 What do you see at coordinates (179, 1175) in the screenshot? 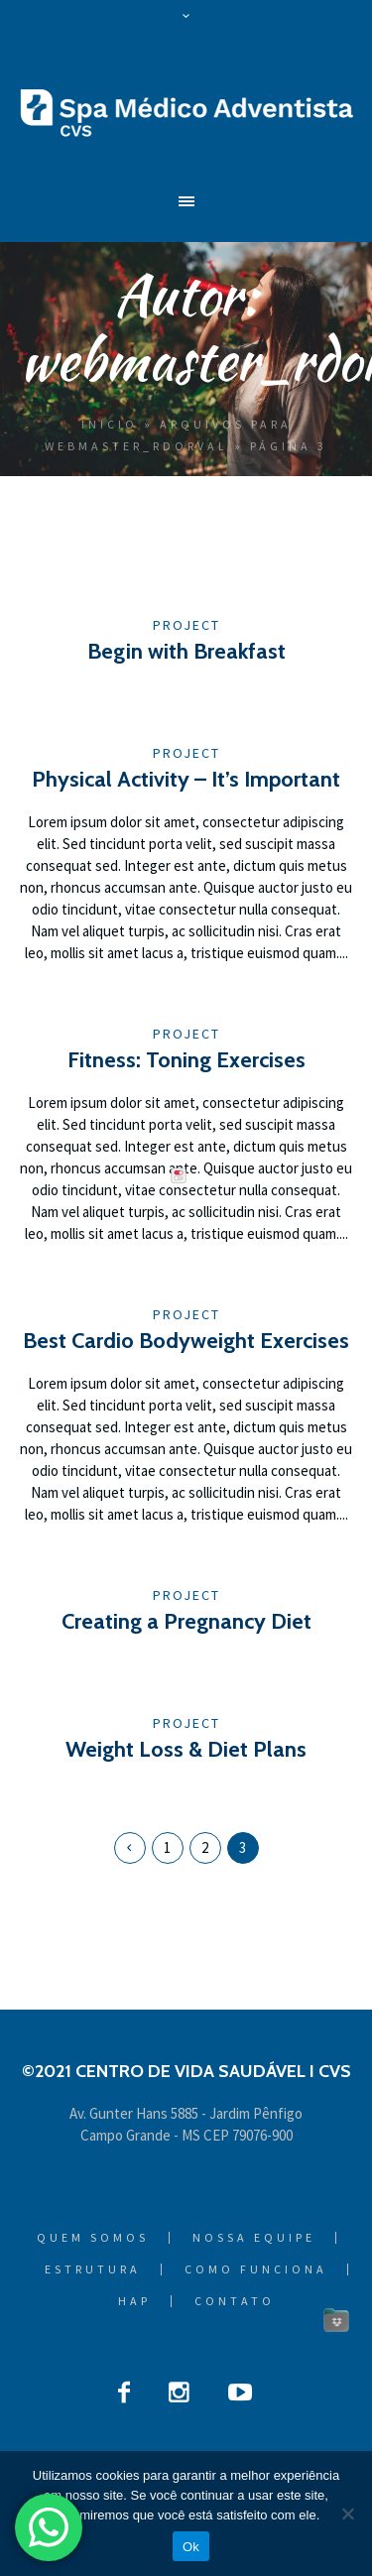
I see `open unity tweak tool settings` at bounding box center [179, 1175].